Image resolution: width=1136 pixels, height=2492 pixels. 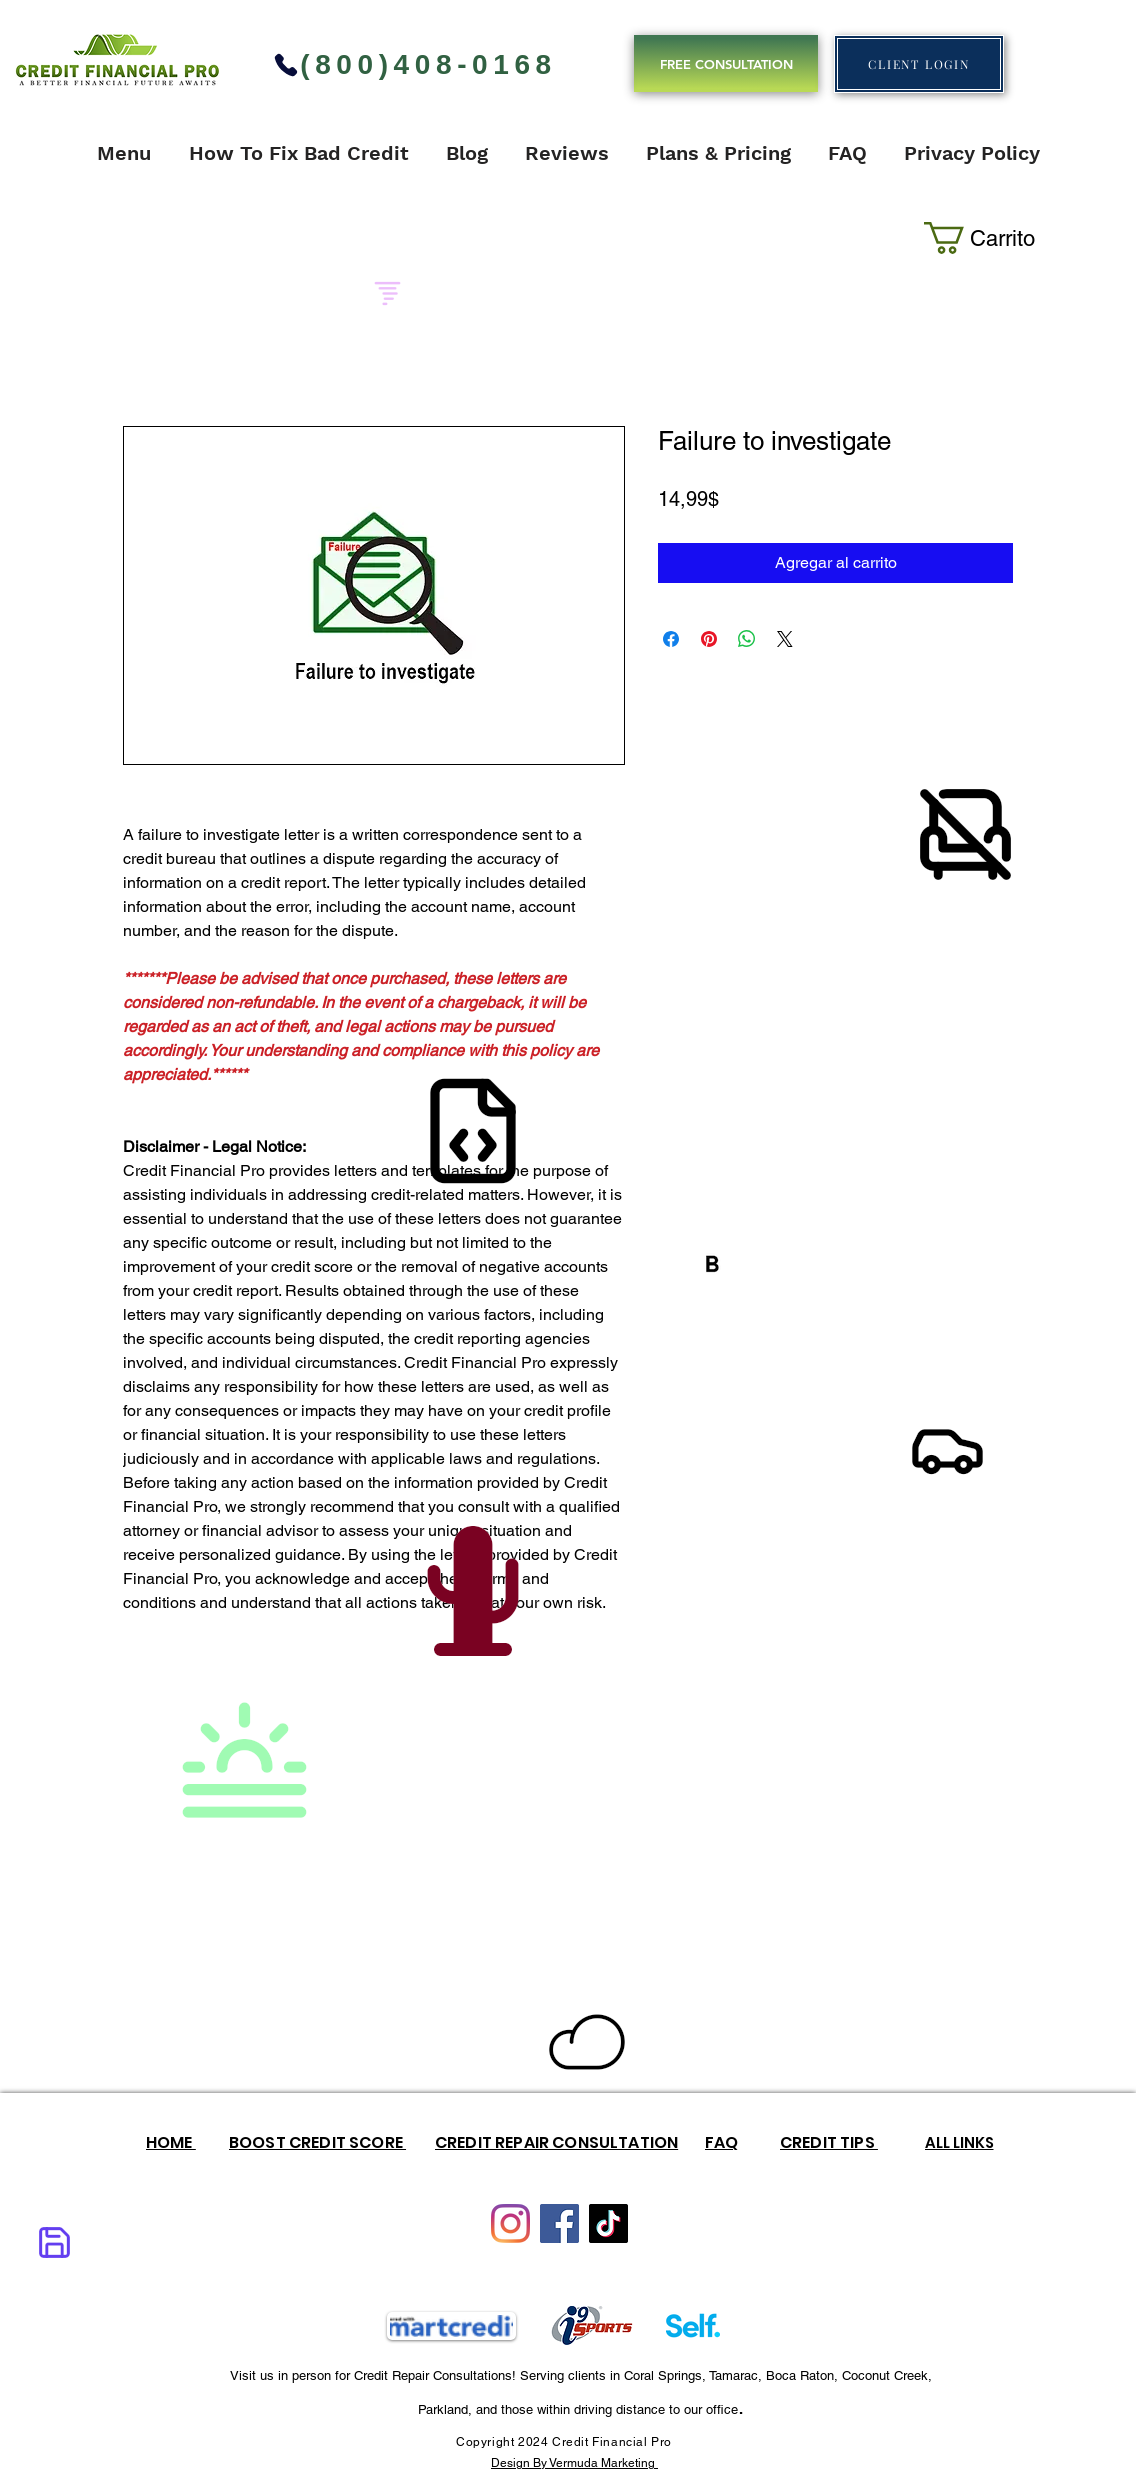 What do you see at coordinates (244, 1761) in the screenshot?
I see `indicates hazy or foggy weather conditions` at bounding box center [244, 1761].